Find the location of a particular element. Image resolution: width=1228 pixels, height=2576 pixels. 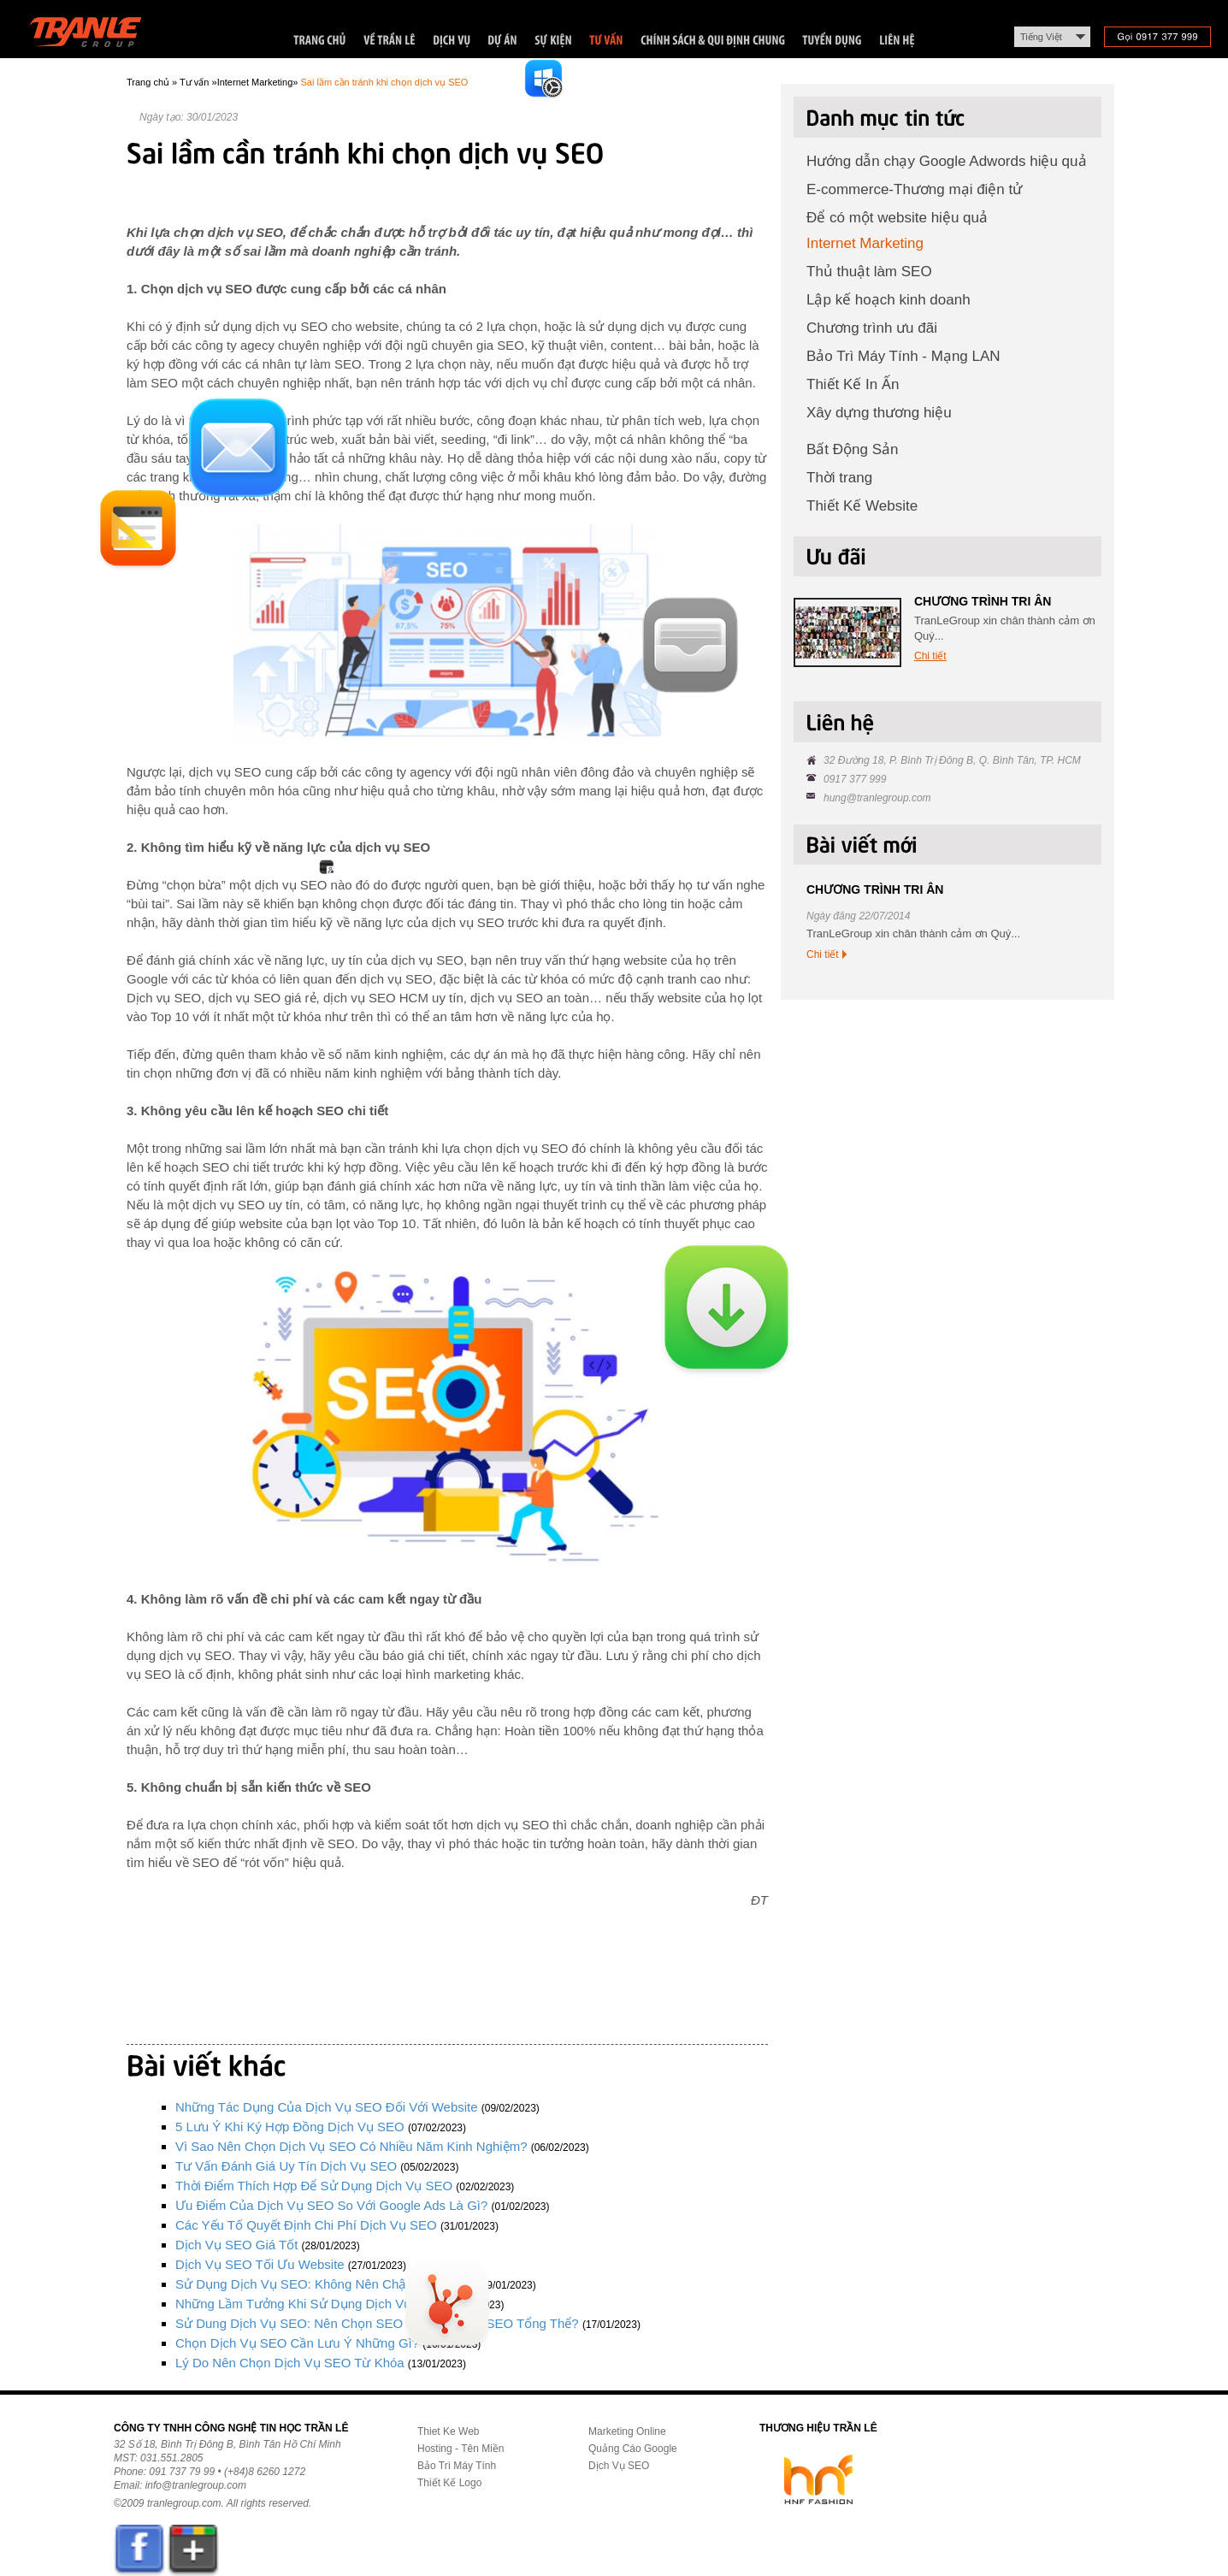

open apple wallet app is located at coordinates (690, 645).